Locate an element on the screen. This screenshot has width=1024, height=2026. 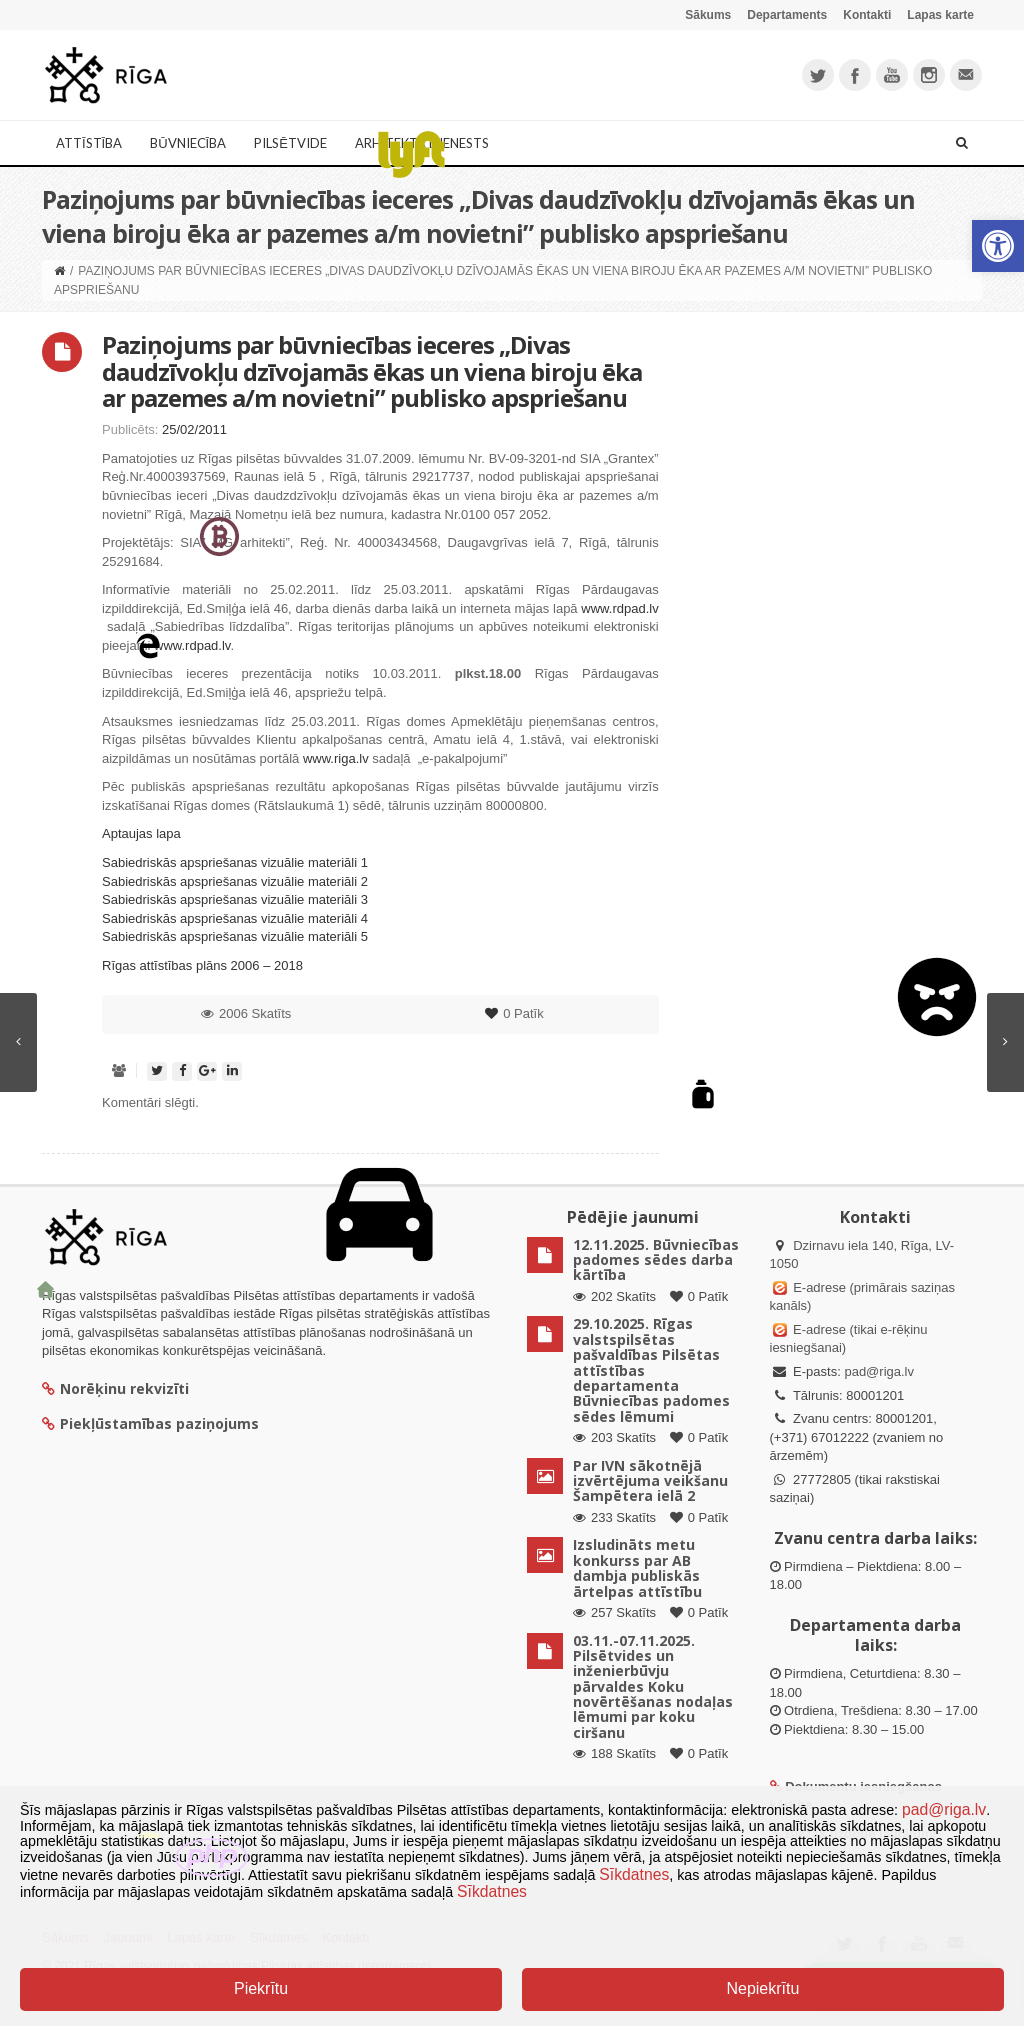
open microsoft edge legacy browser is located at coordinates (148, 646).